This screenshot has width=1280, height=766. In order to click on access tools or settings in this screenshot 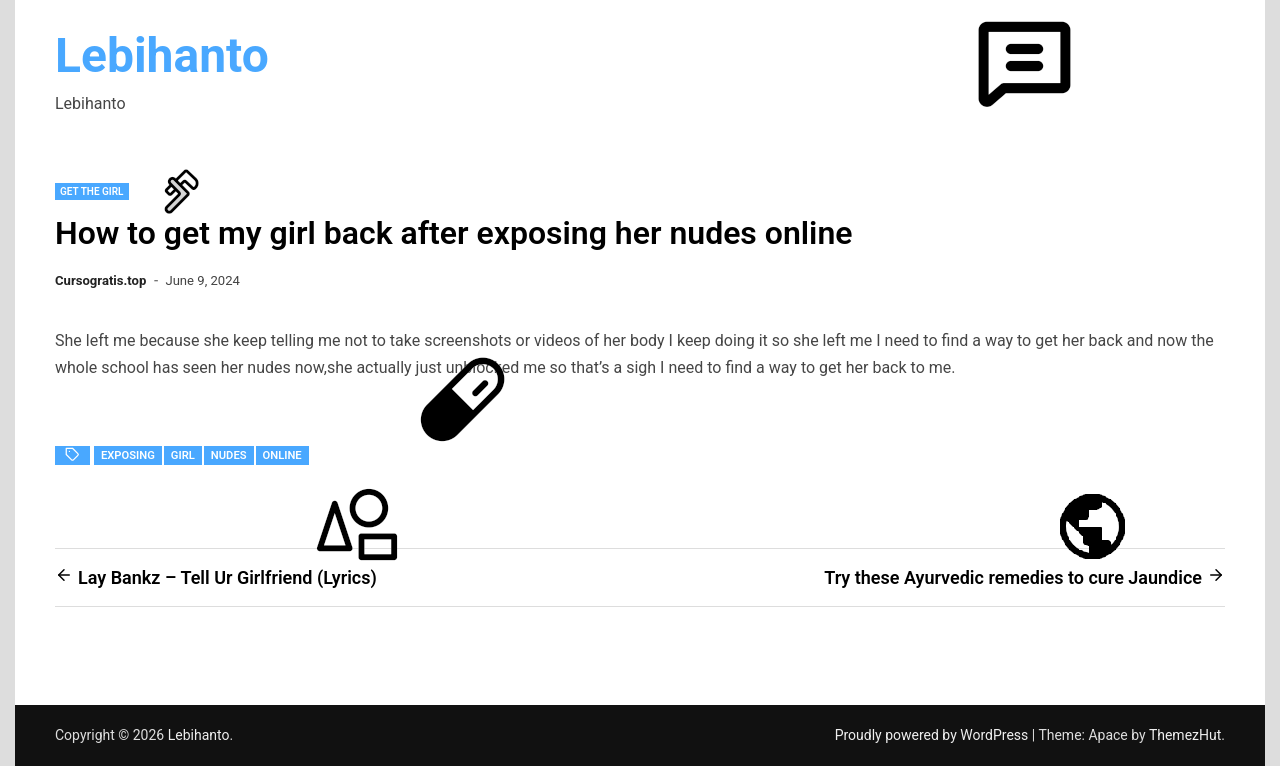, I will do `click(179, 191)`.